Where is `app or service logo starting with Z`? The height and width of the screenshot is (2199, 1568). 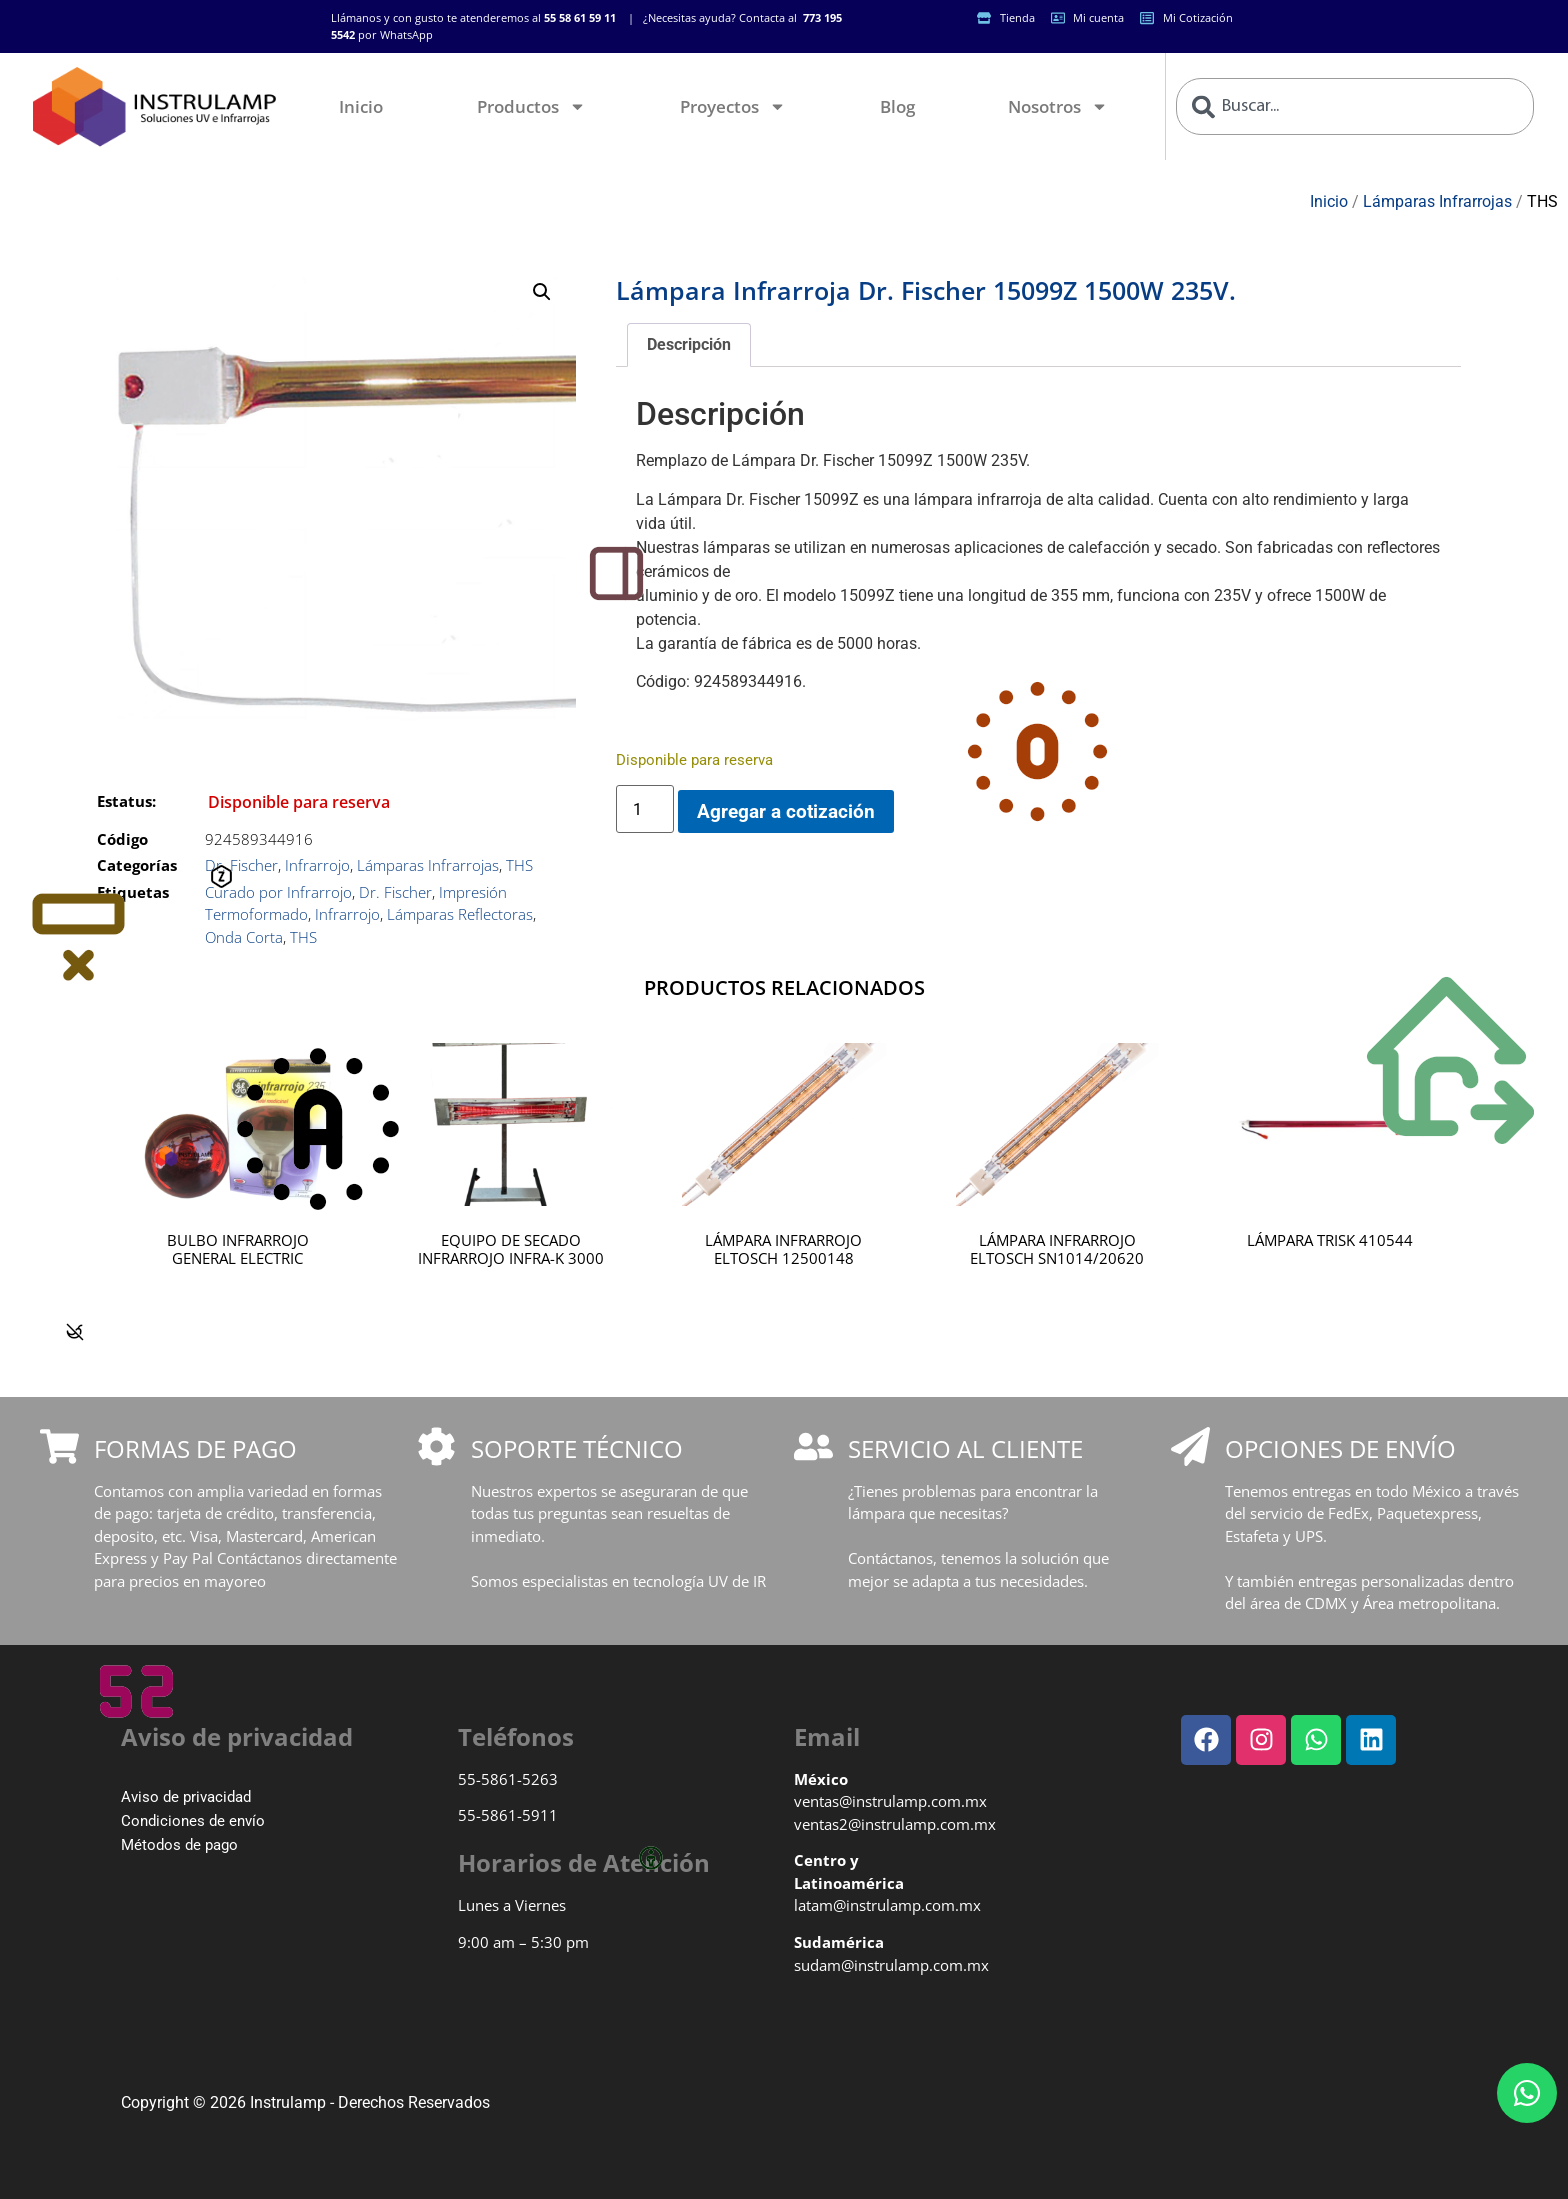
app or service logo starting with Z is located at coordinates (221, 876).